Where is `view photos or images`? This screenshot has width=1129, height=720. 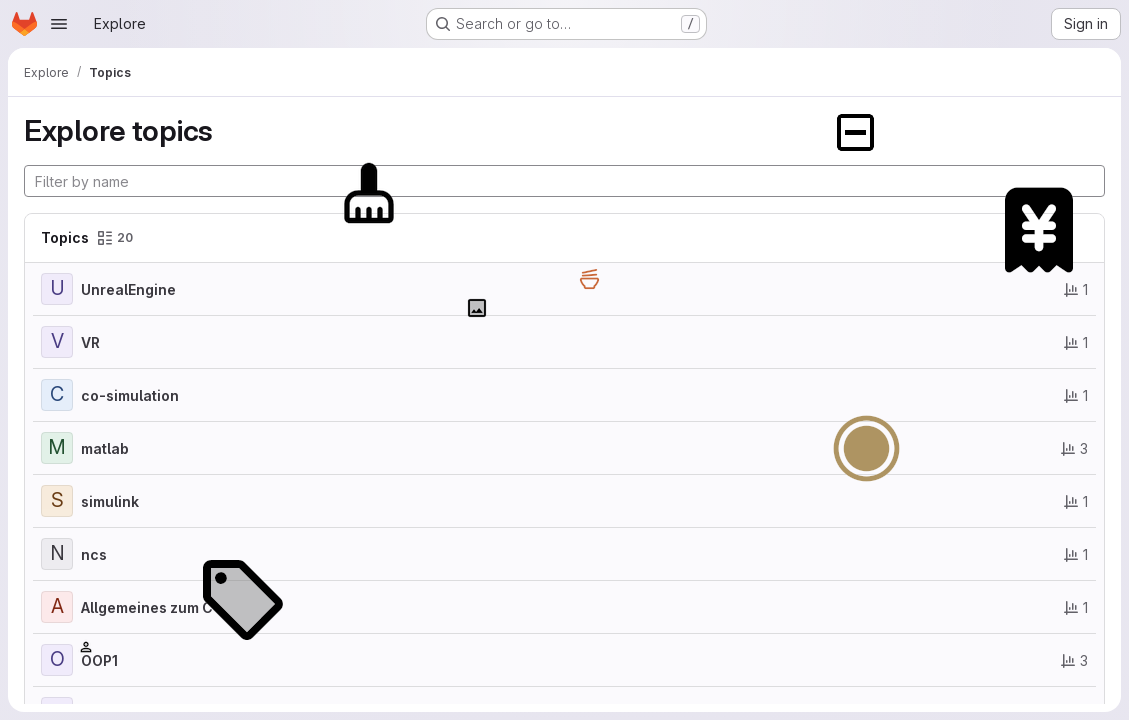 view photos or images is located at coordinates (477, 308).